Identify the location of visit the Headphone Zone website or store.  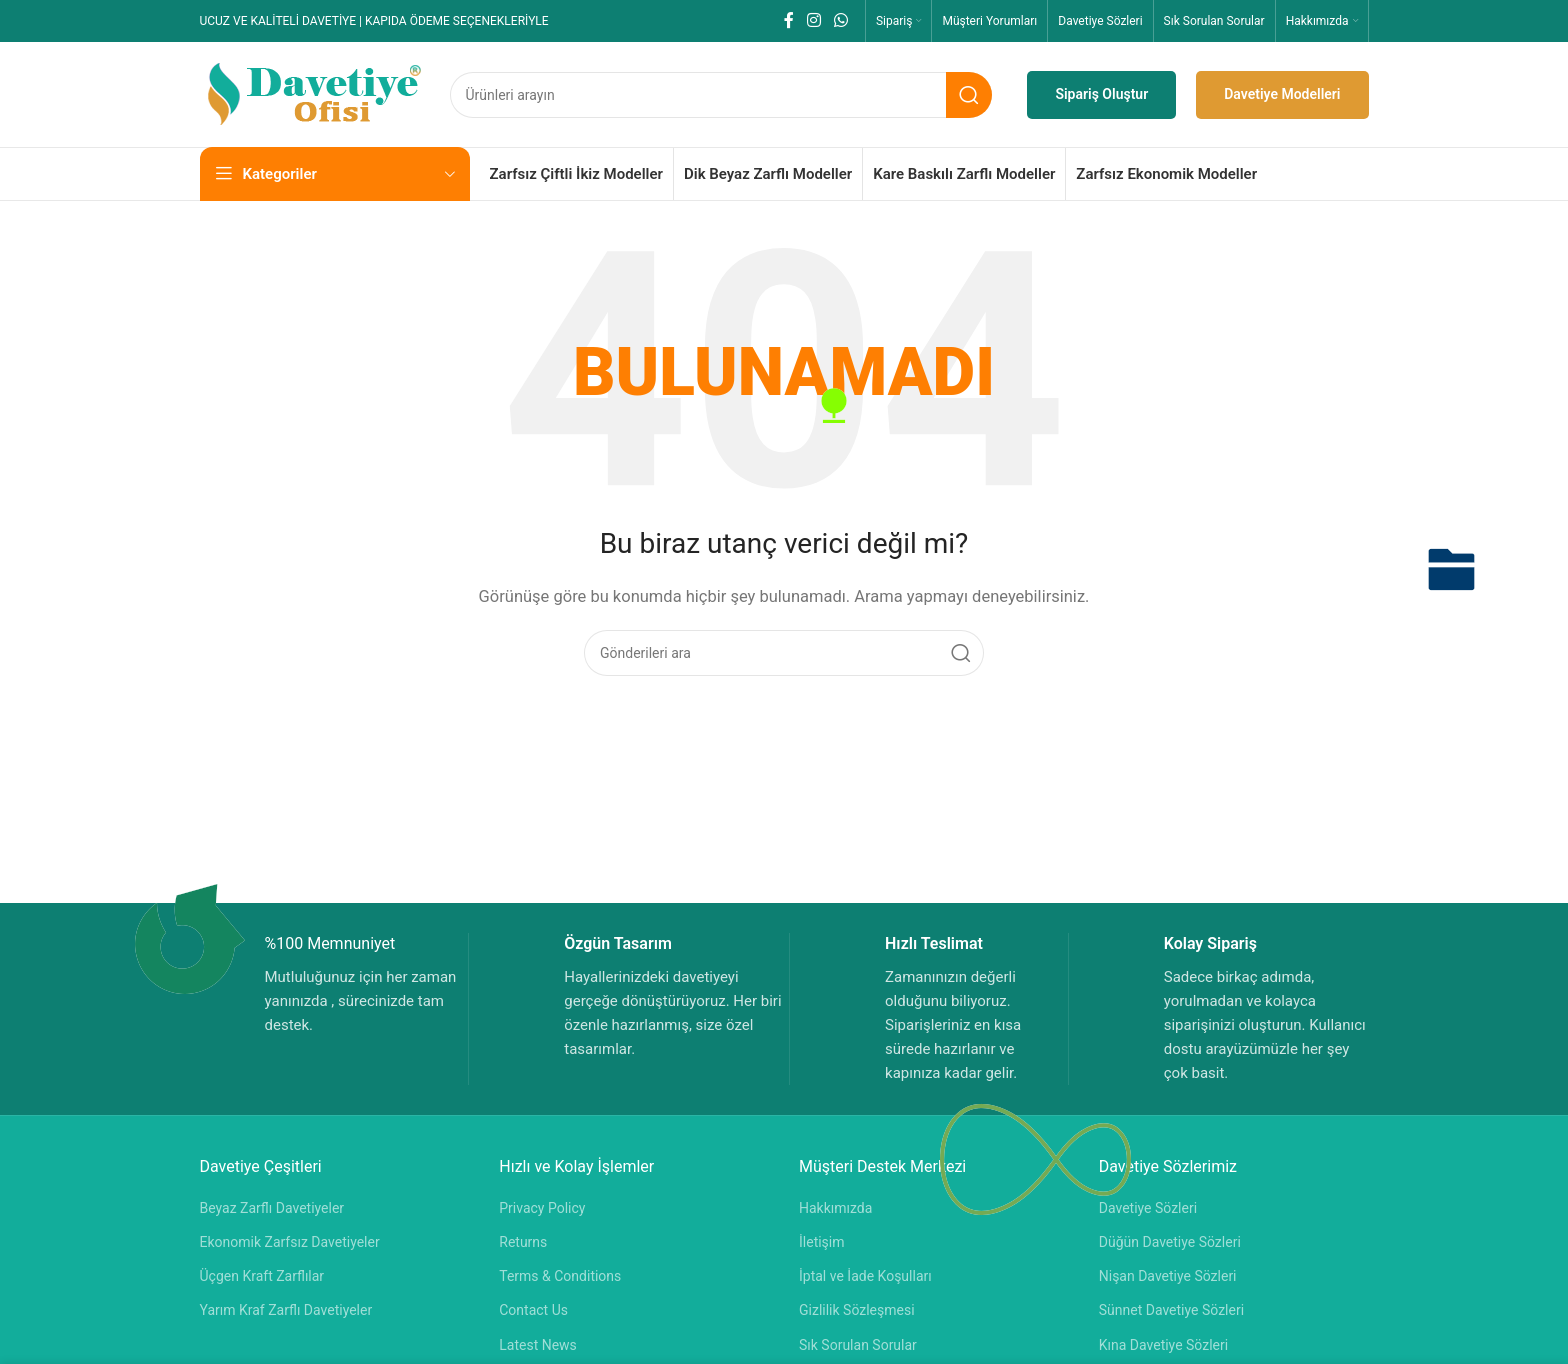
(190, 939).